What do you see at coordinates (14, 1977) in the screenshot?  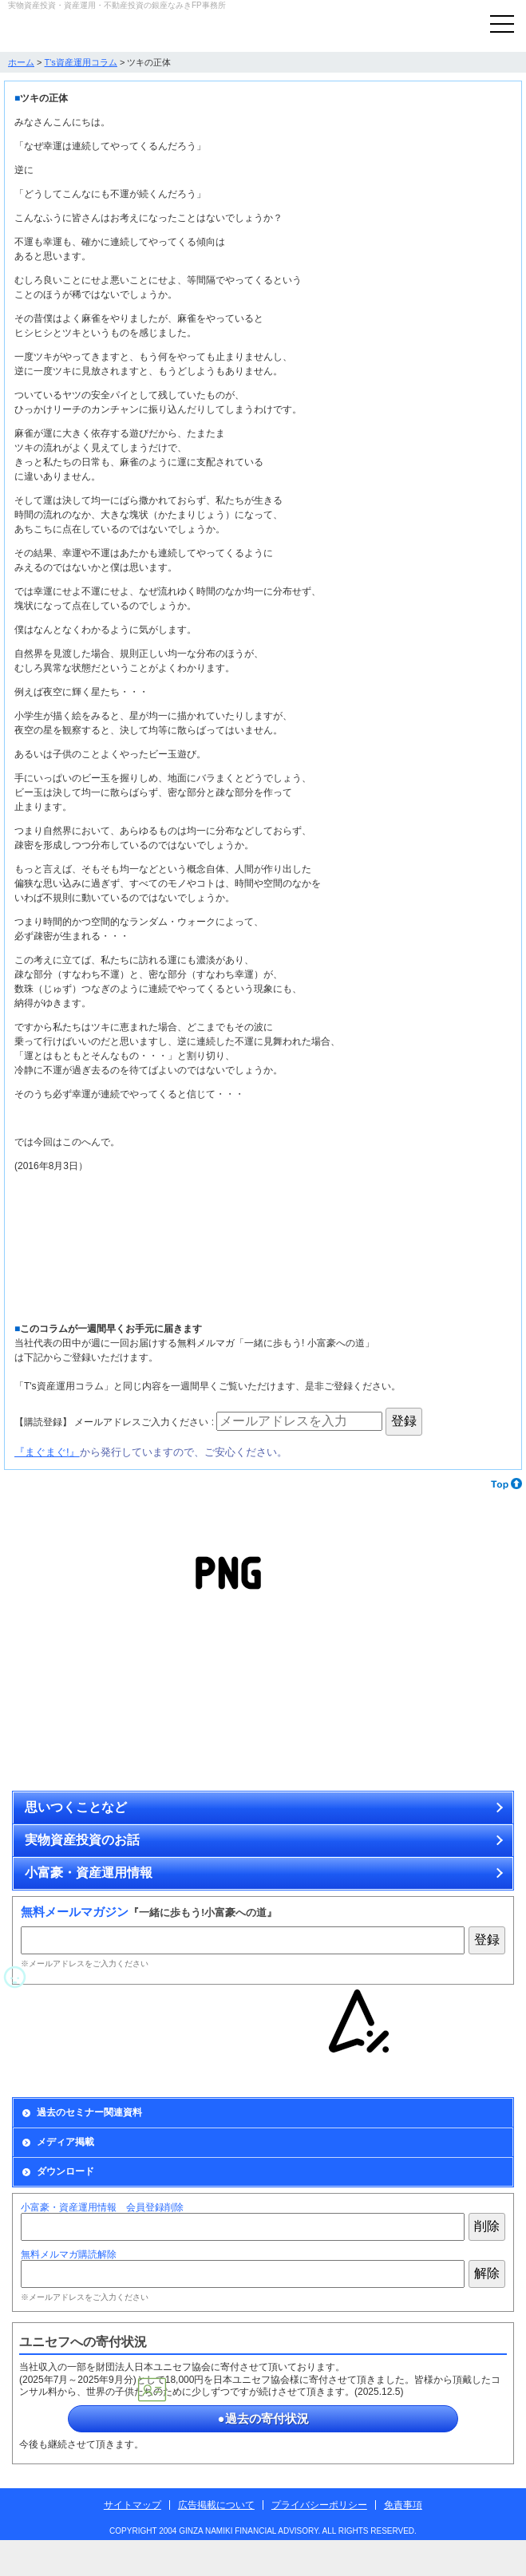 I see `indicates a sad or disappointed mood` at bounding box center [14, 1977].